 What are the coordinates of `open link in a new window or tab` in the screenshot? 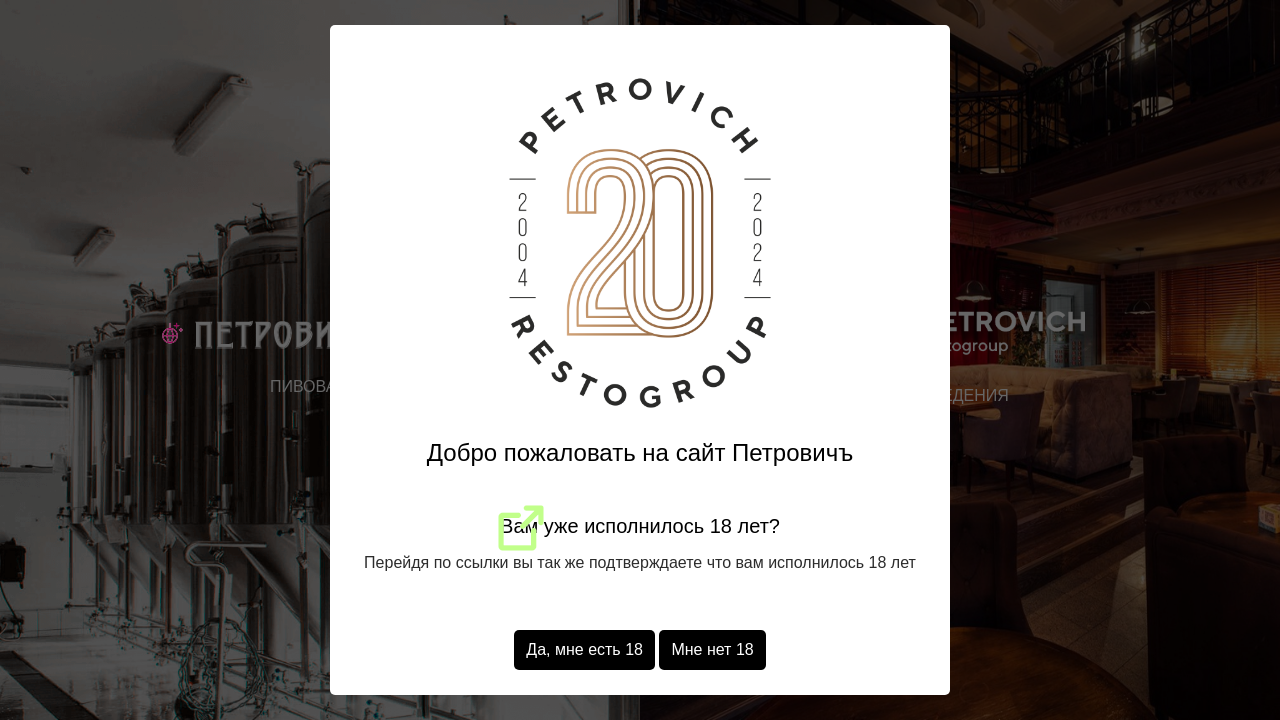 It's located at (521, 528).